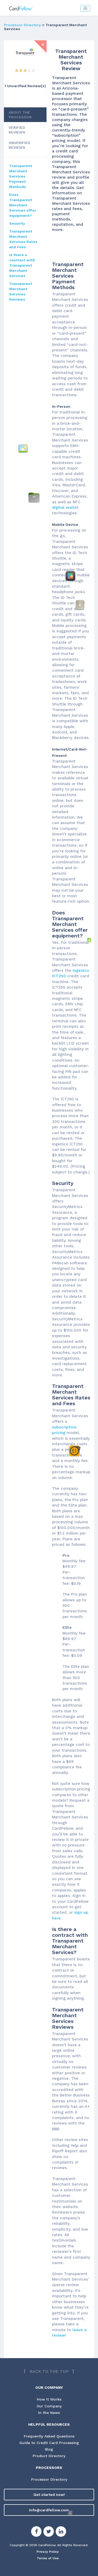  I want to click on open the file manager, so click(34, 498).